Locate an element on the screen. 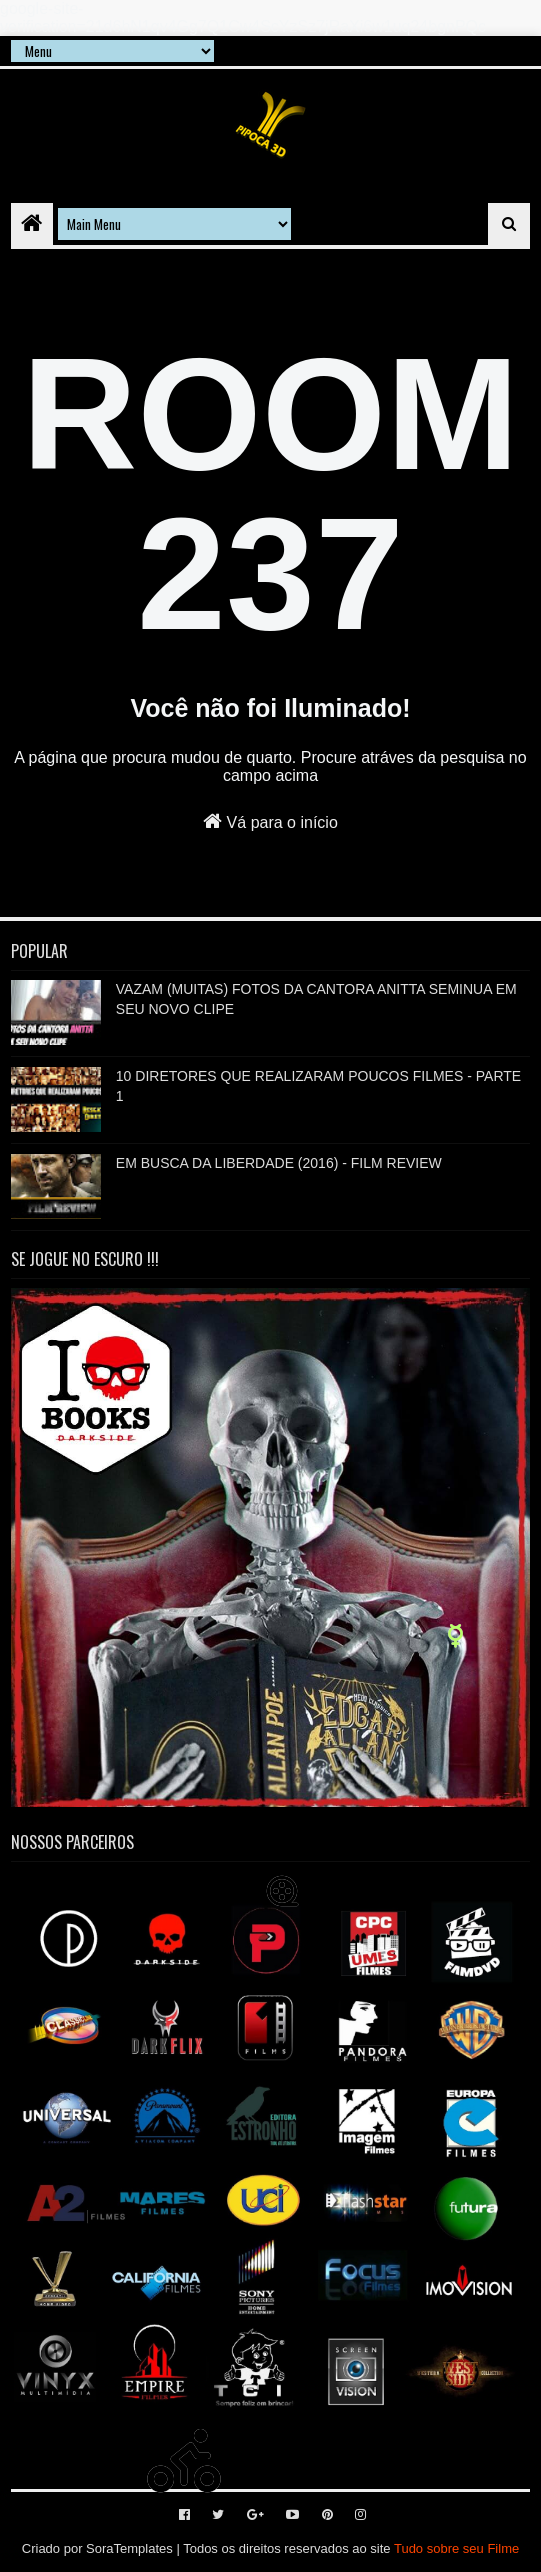 The image size is (541, 2572). access bike or cycling options is located at coordinates (184, 2459).